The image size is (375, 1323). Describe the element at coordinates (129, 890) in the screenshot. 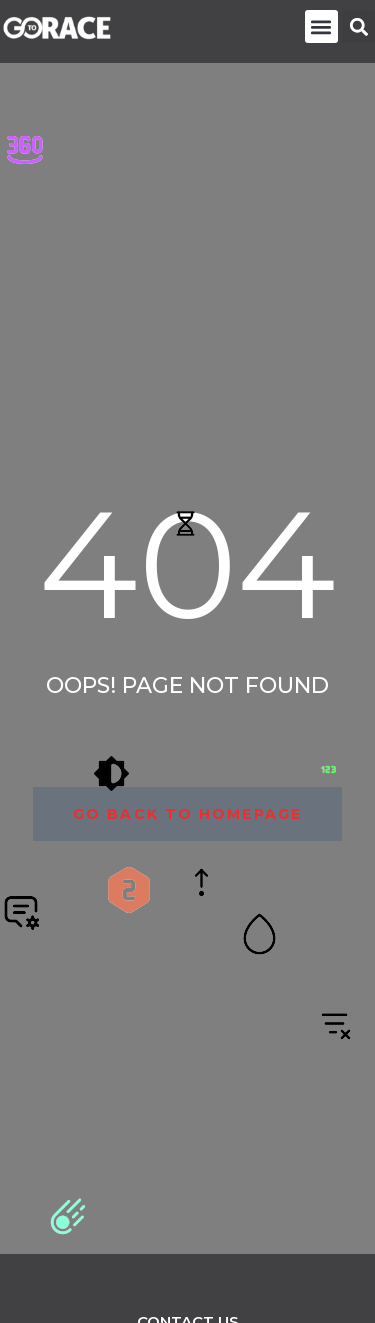

I see `step 2 in a multi-step process` at that location.